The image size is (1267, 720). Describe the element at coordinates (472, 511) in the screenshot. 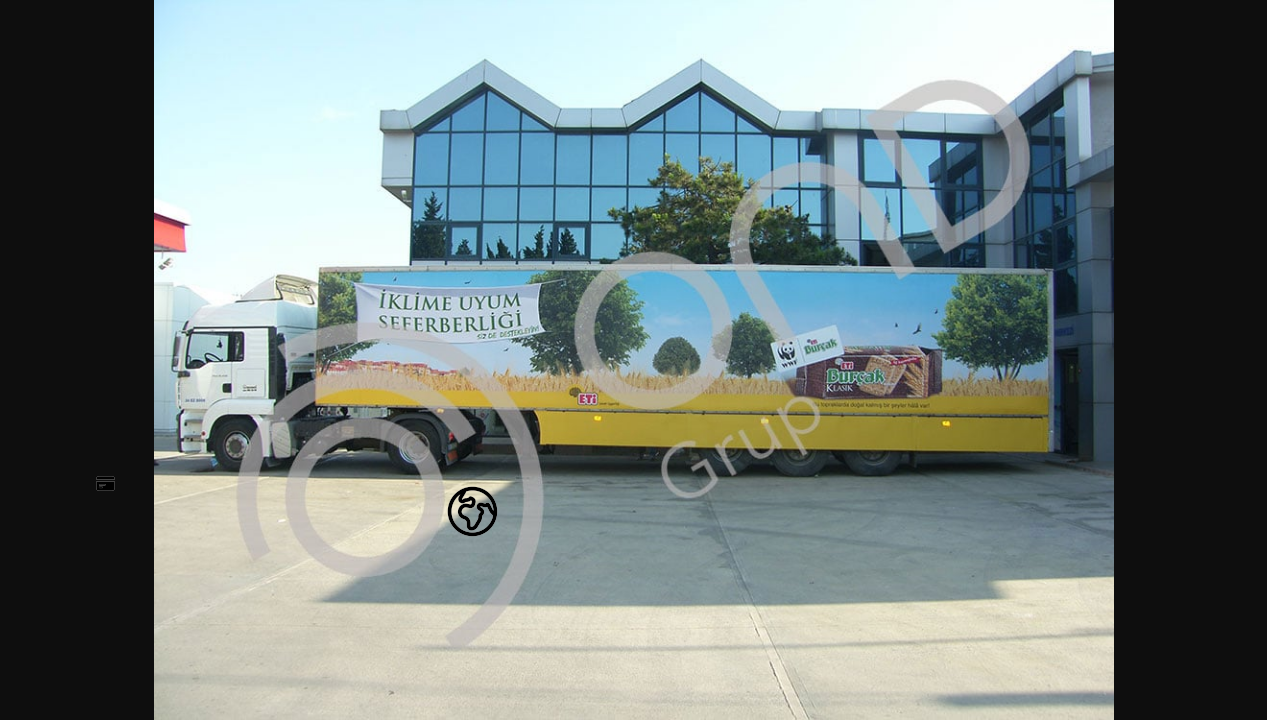

I see `switch to international or regional settings` at that location.